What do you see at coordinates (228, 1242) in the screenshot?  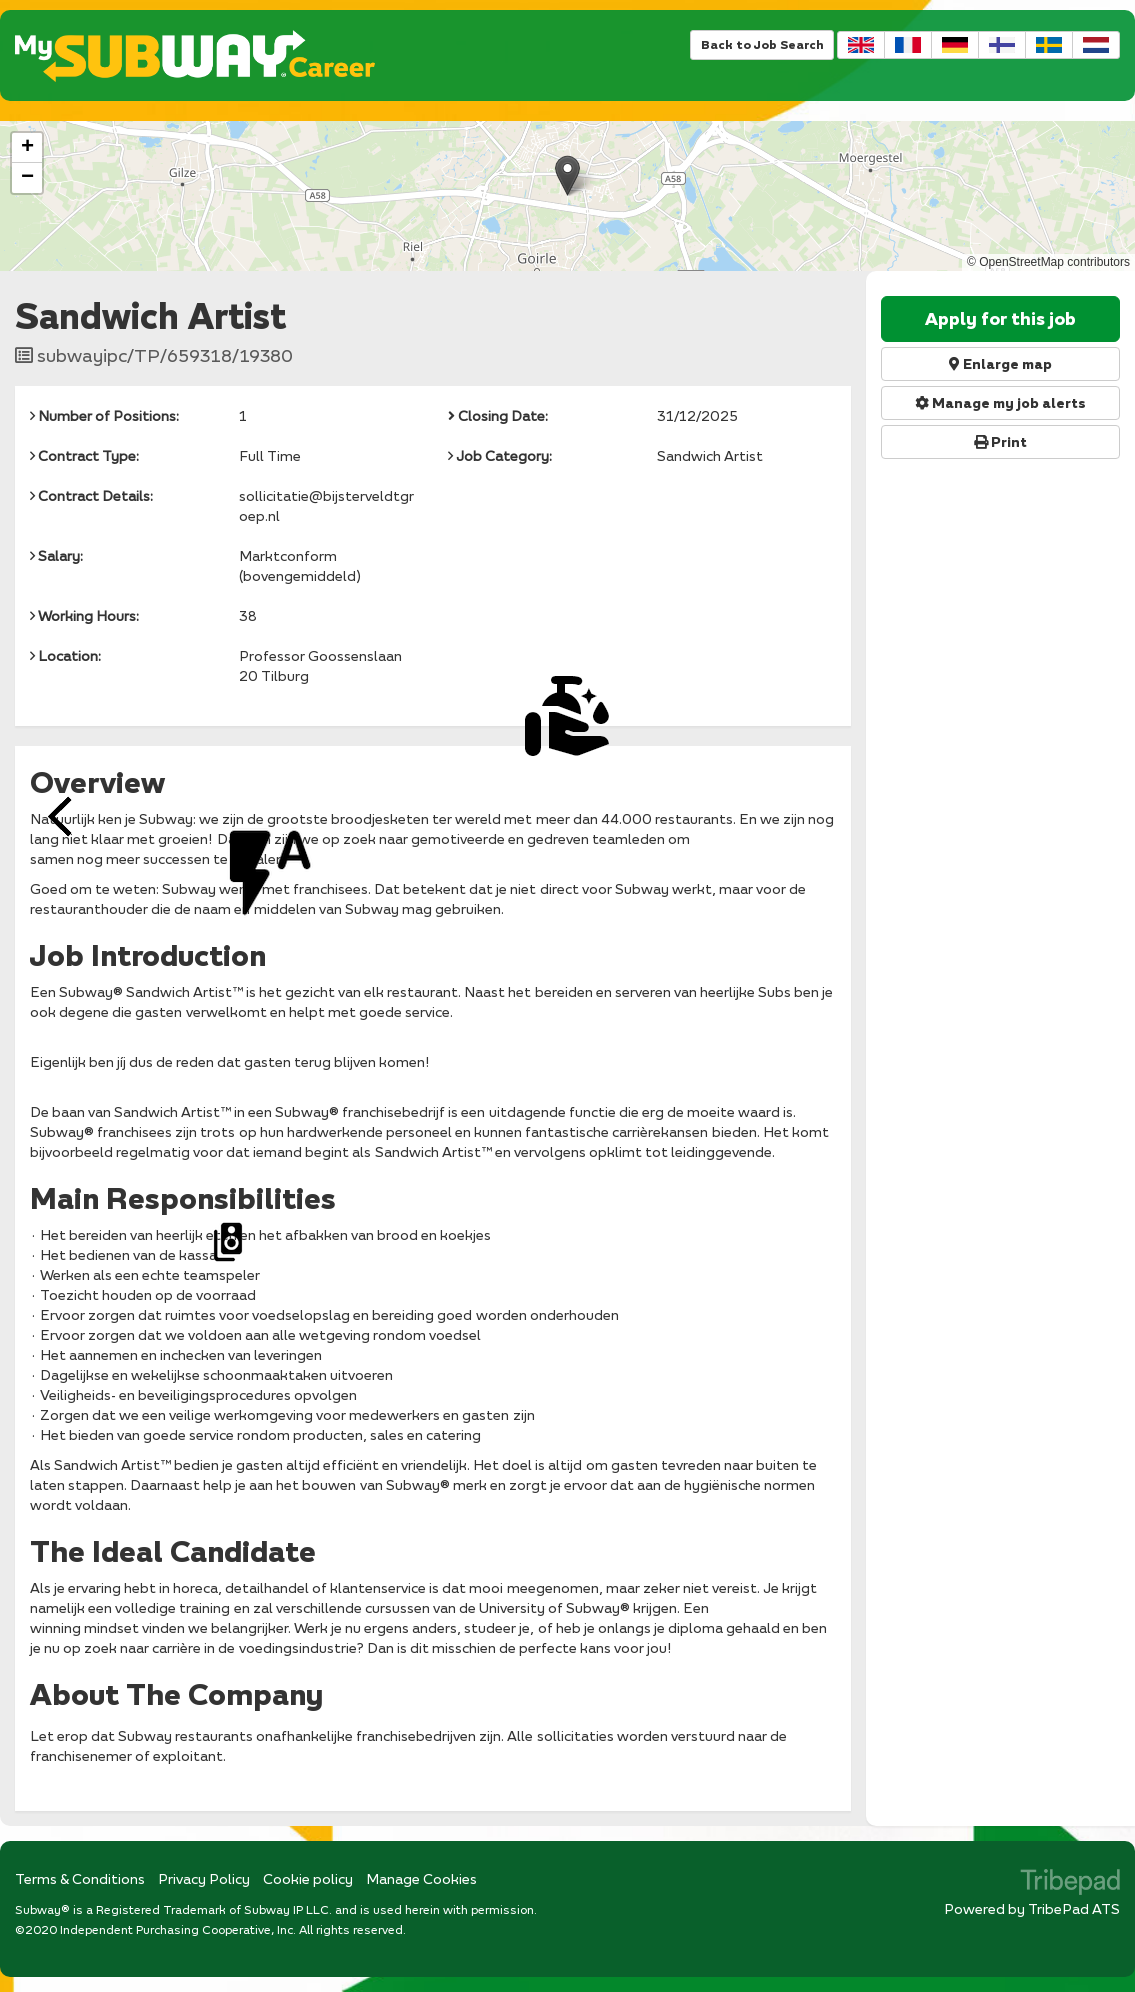 I see `access speaker group settings` at bounding box center [228, 1242].